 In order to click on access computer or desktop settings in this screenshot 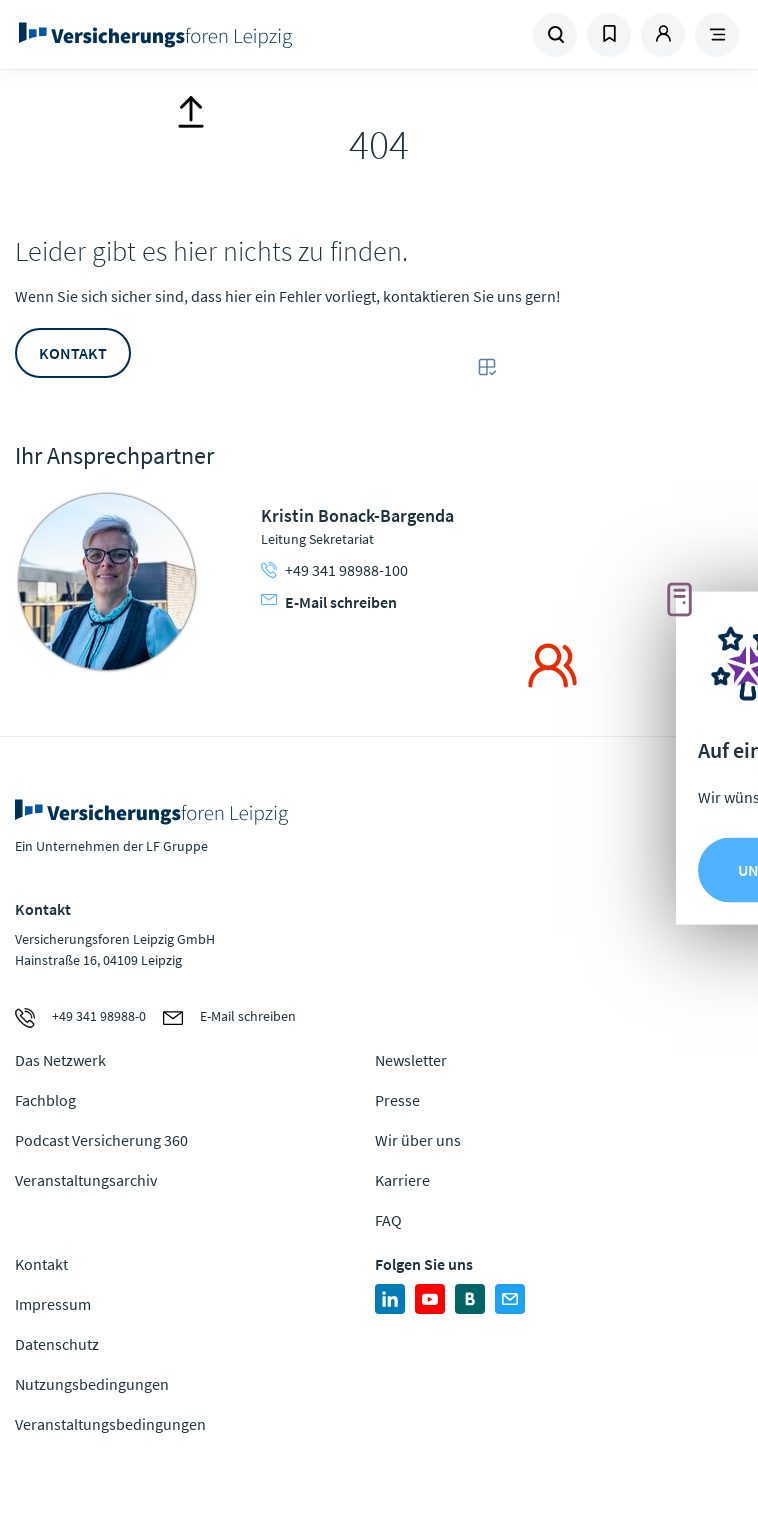, I will do `click(679, 599)`.